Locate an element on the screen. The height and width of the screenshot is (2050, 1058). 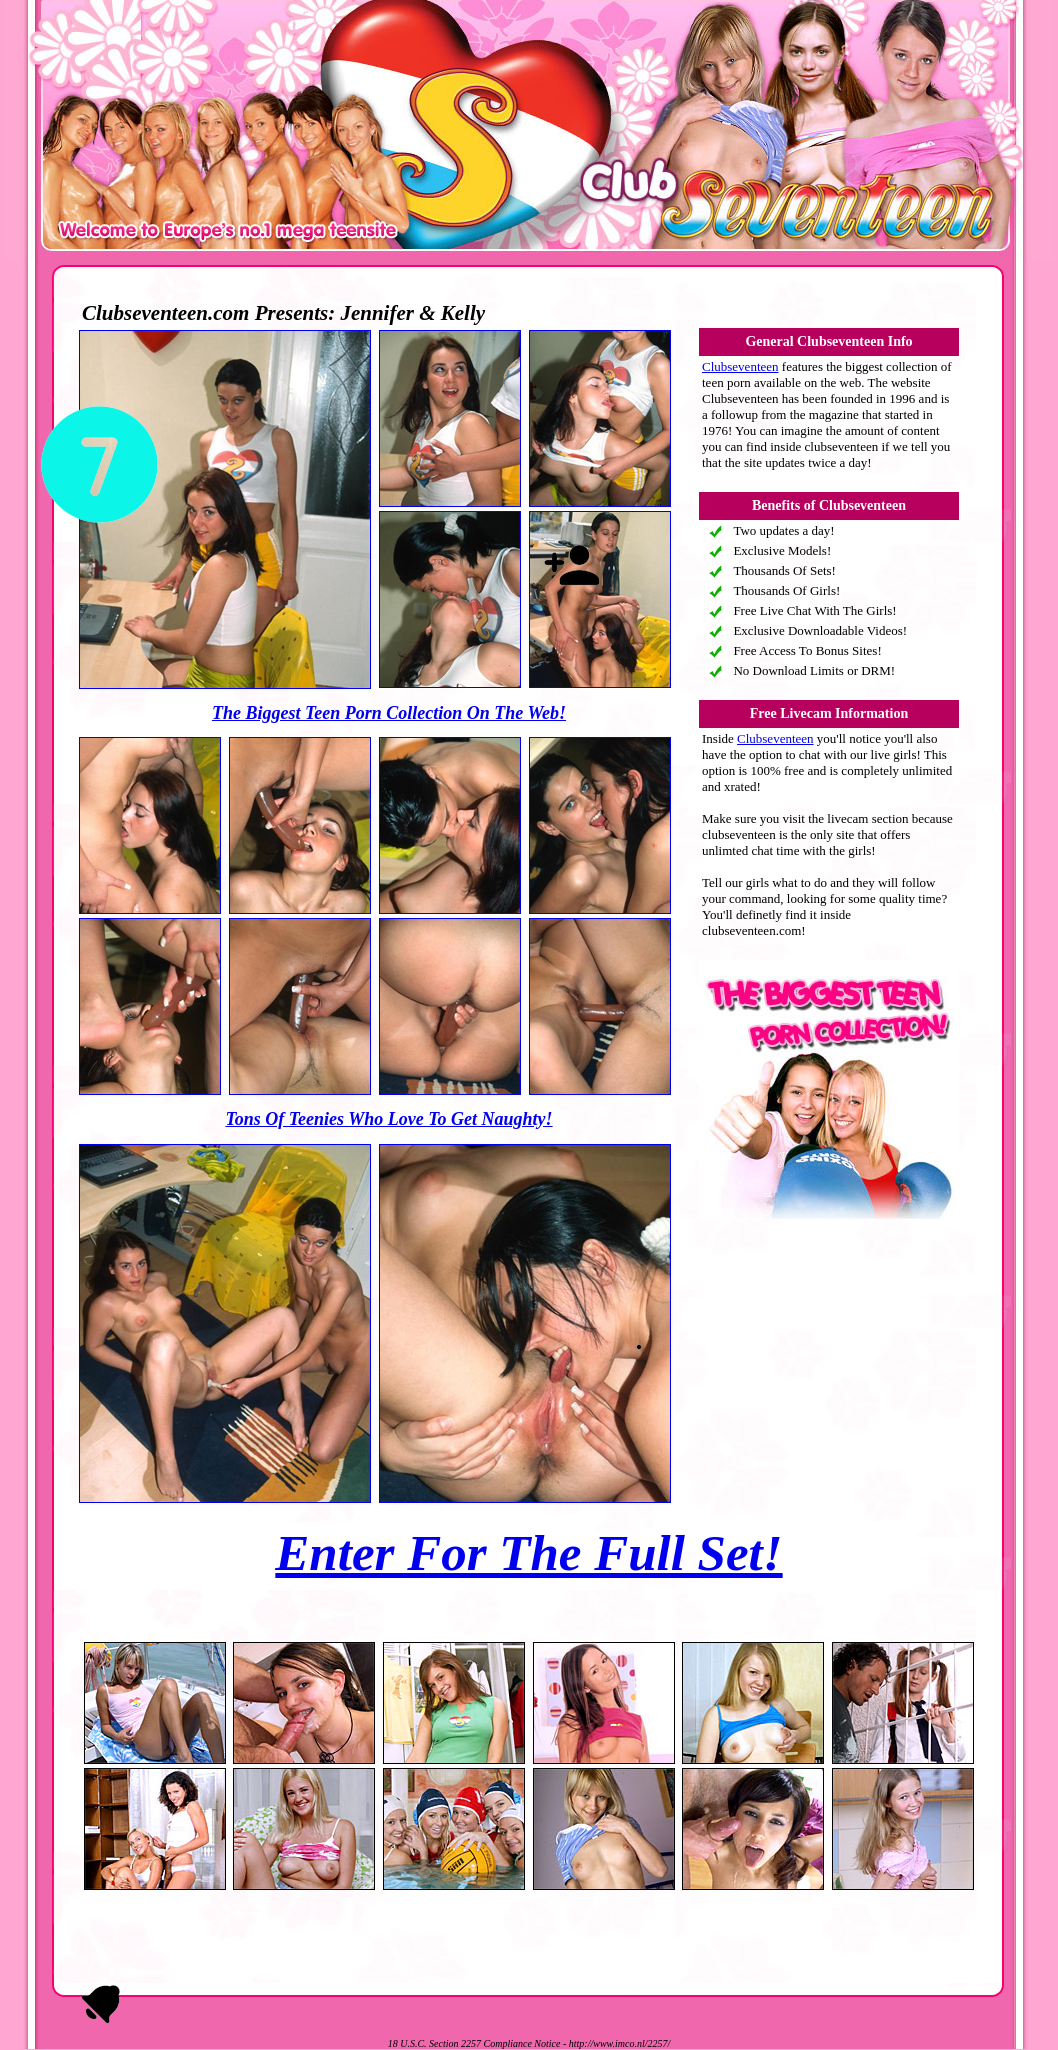
notifications are active is located at coordinates (101, 2004).